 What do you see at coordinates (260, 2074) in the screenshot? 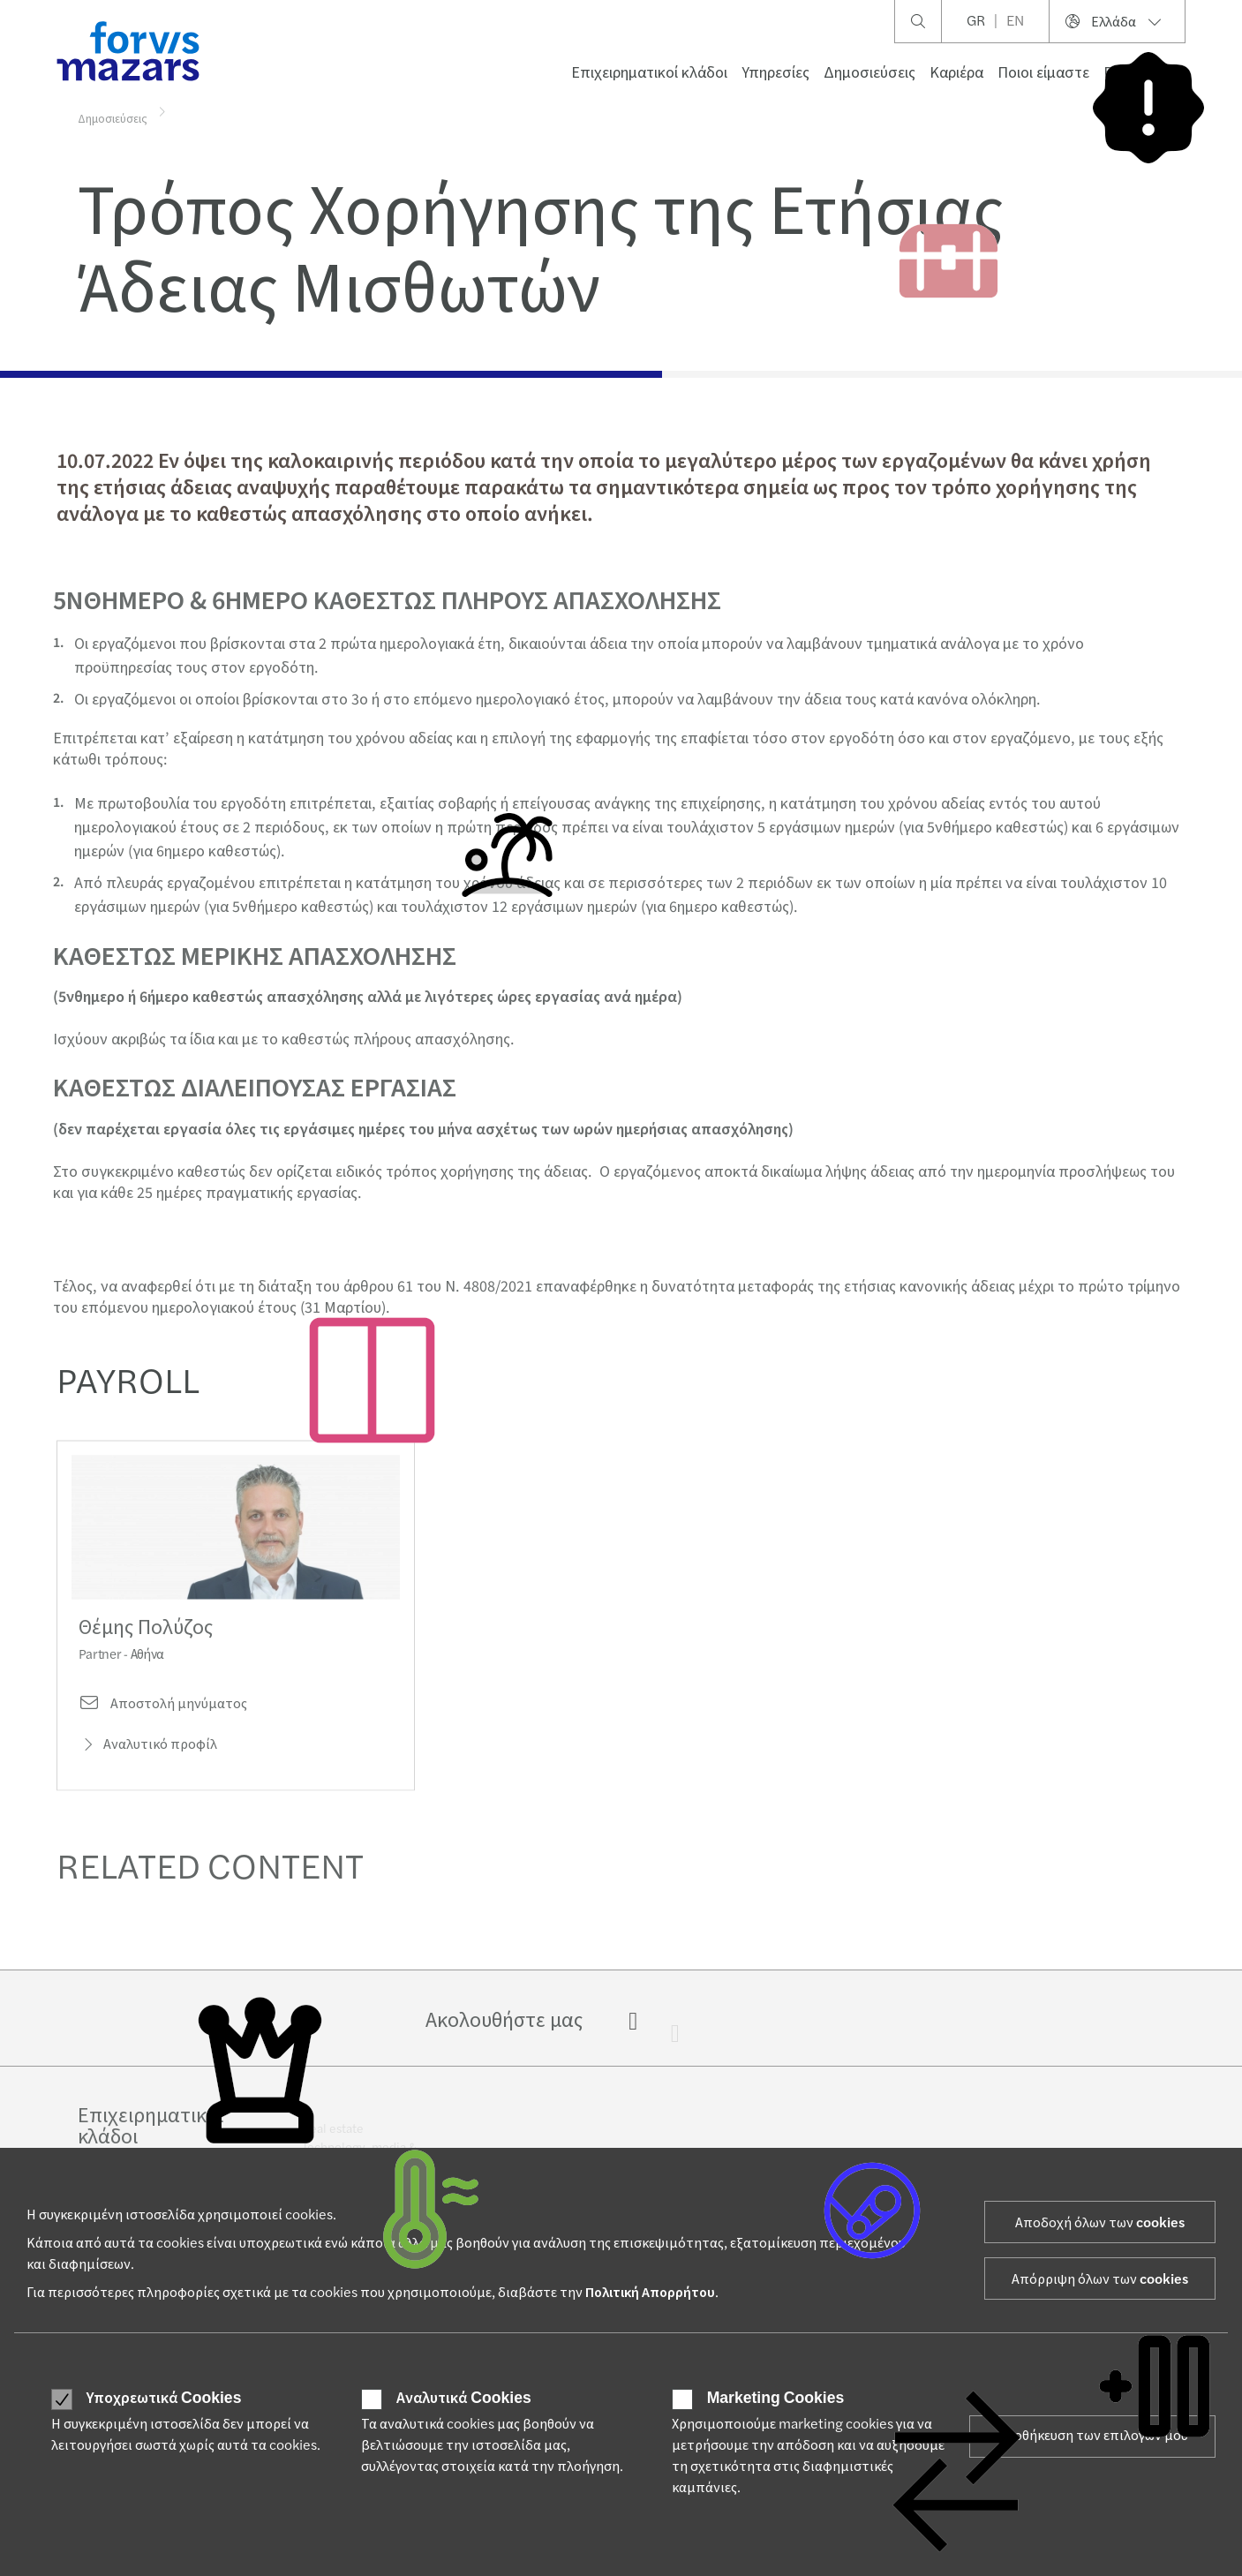
I see `play chess or access chess game` at bounding box center [260, 2074].